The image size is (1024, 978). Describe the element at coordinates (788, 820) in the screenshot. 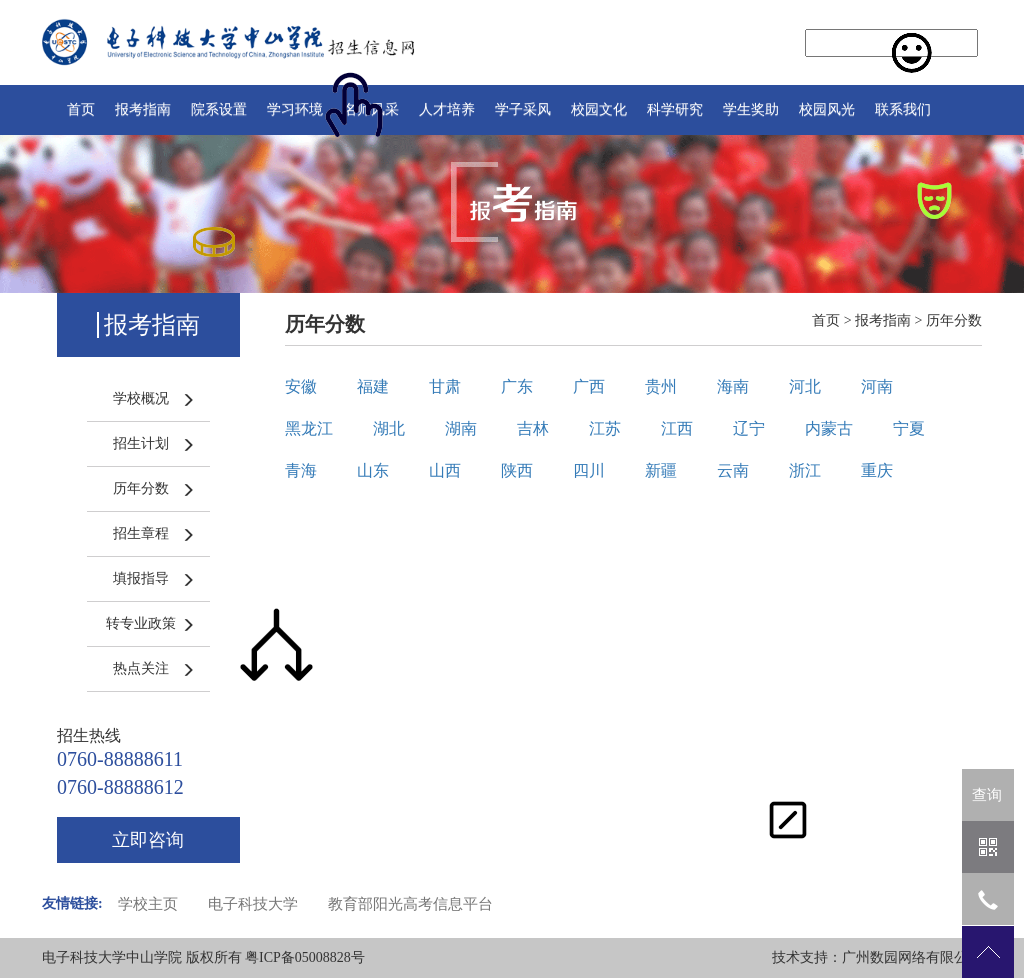

I see `indicates a file ignored in diff comparison` at that location.